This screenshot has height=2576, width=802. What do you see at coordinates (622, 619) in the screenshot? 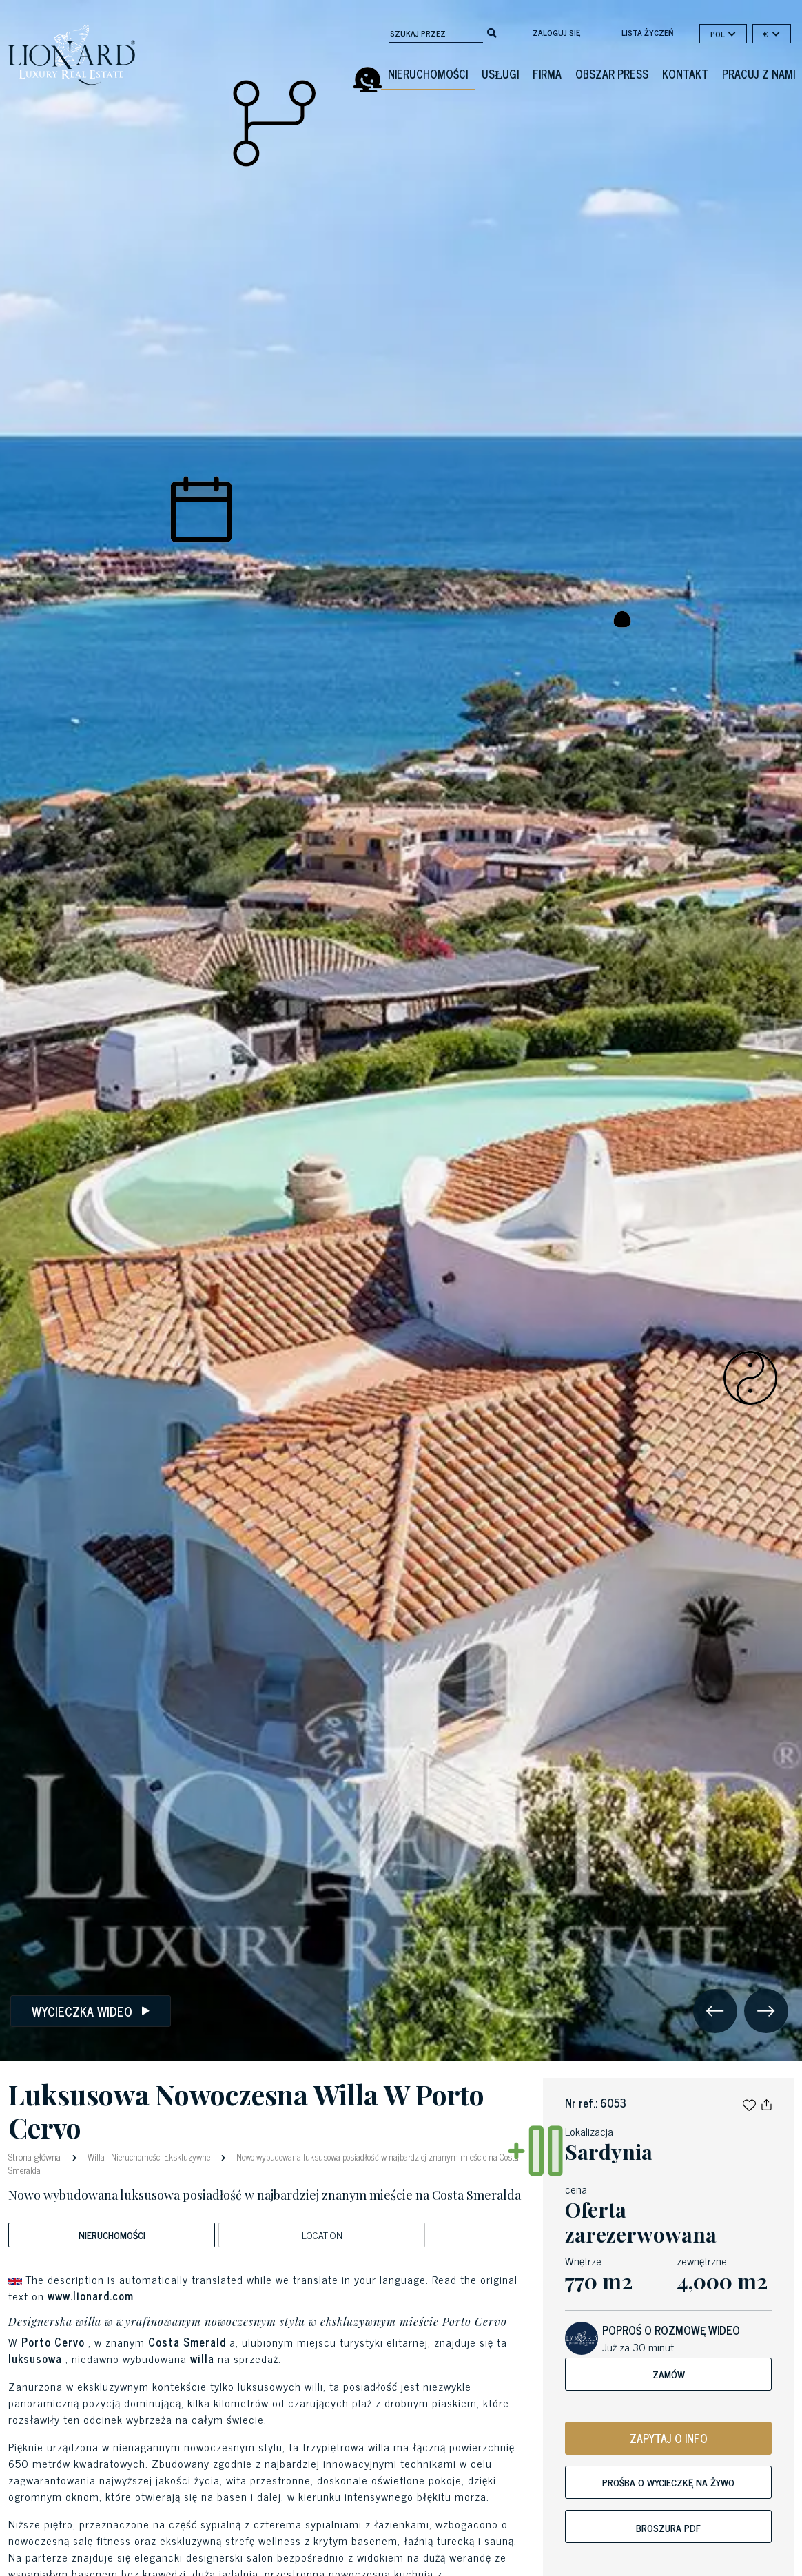
I see `decorative blob shape element` at bounding box center [622, 619].